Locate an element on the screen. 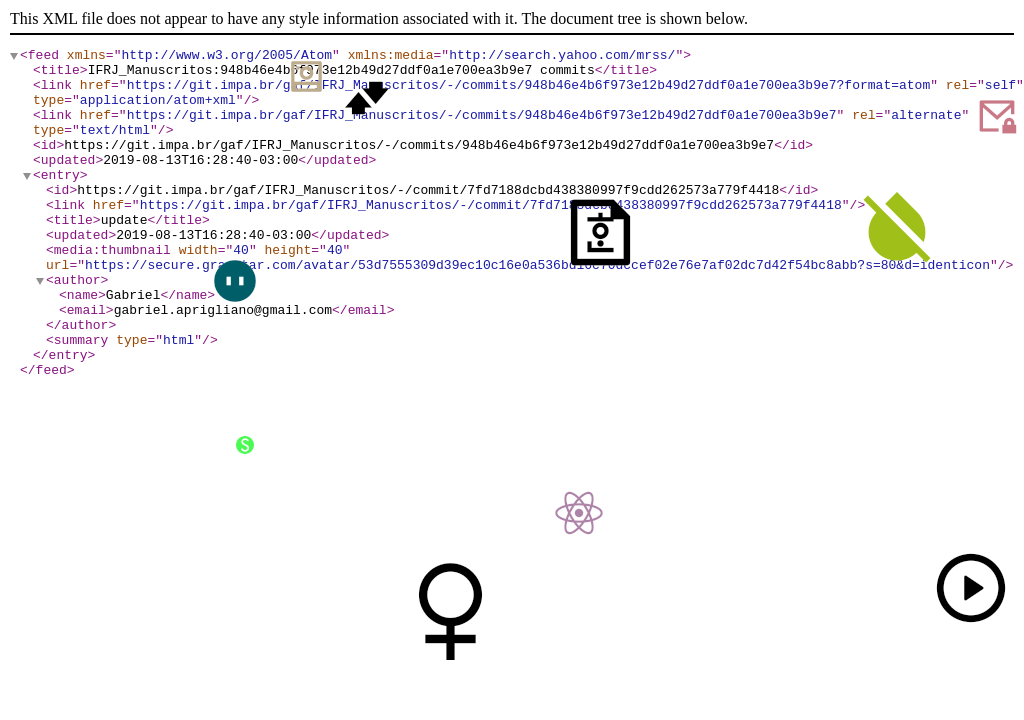  access photo gallery or instant camera feature is located at coordinates (306, 76).